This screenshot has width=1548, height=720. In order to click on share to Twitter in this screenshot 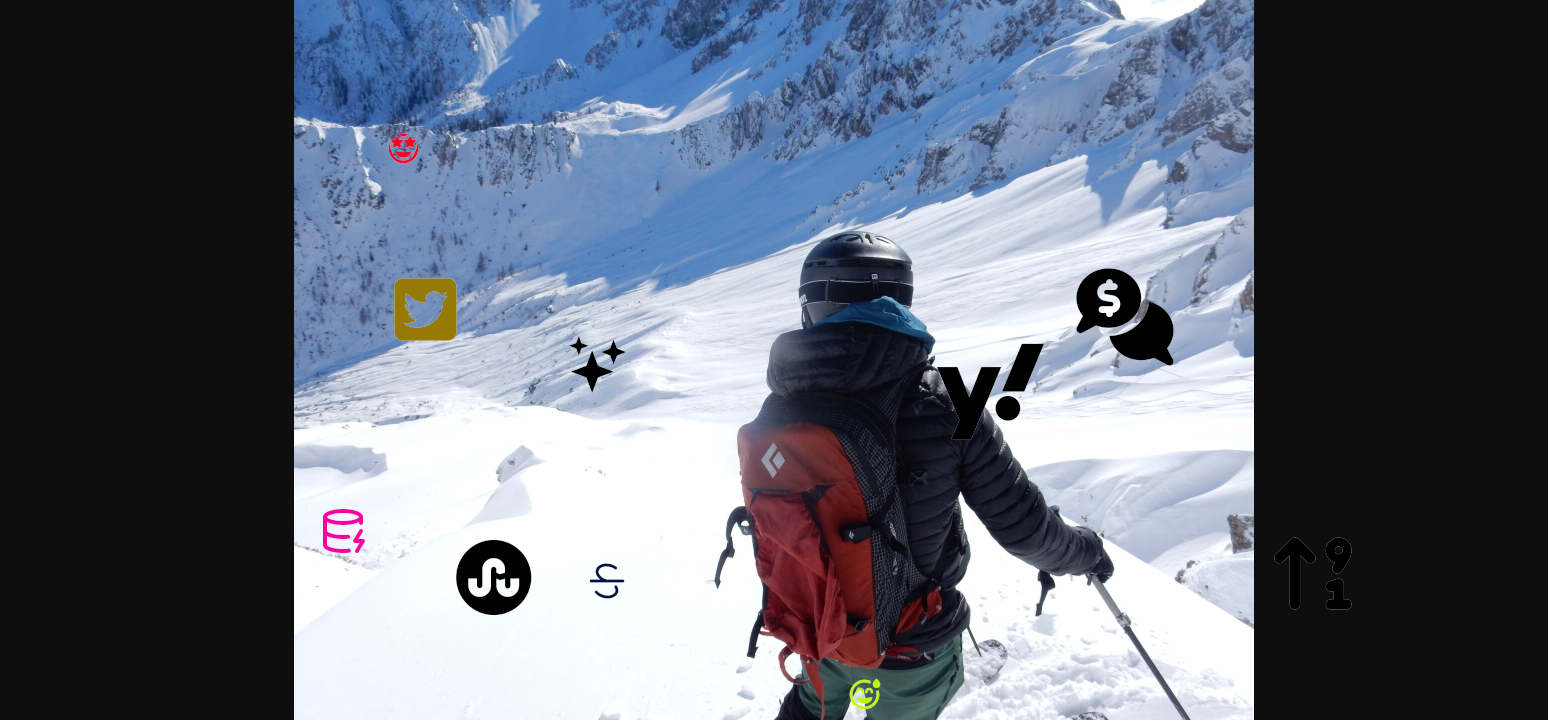, I will do `click(425, 309)`.